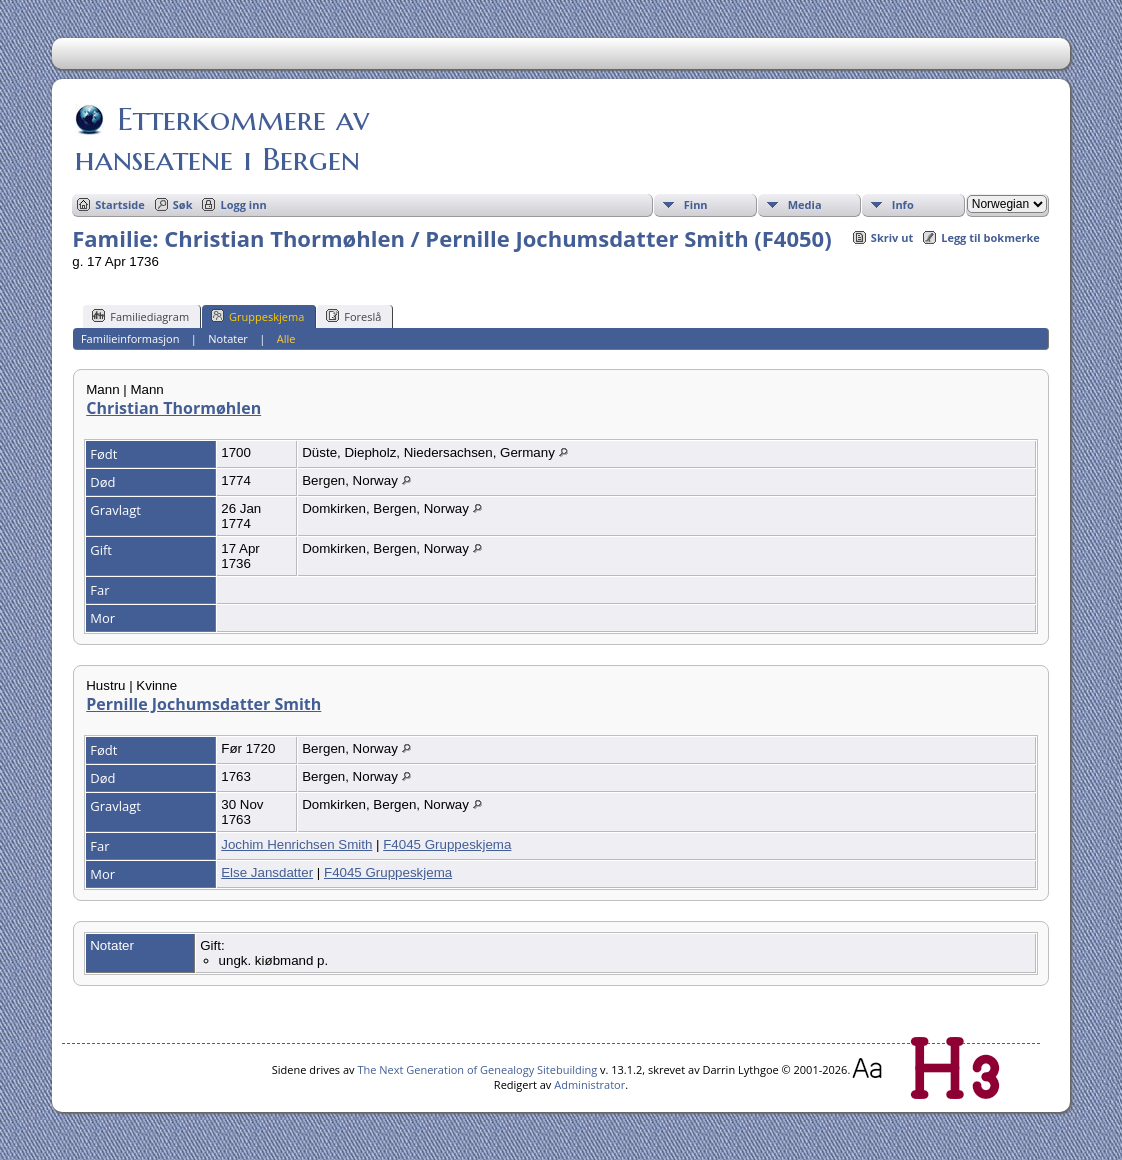  Describe the element at coordinates (955, 1068) in the screenshot. I see `apply heading level 3 text formatting` at that location.